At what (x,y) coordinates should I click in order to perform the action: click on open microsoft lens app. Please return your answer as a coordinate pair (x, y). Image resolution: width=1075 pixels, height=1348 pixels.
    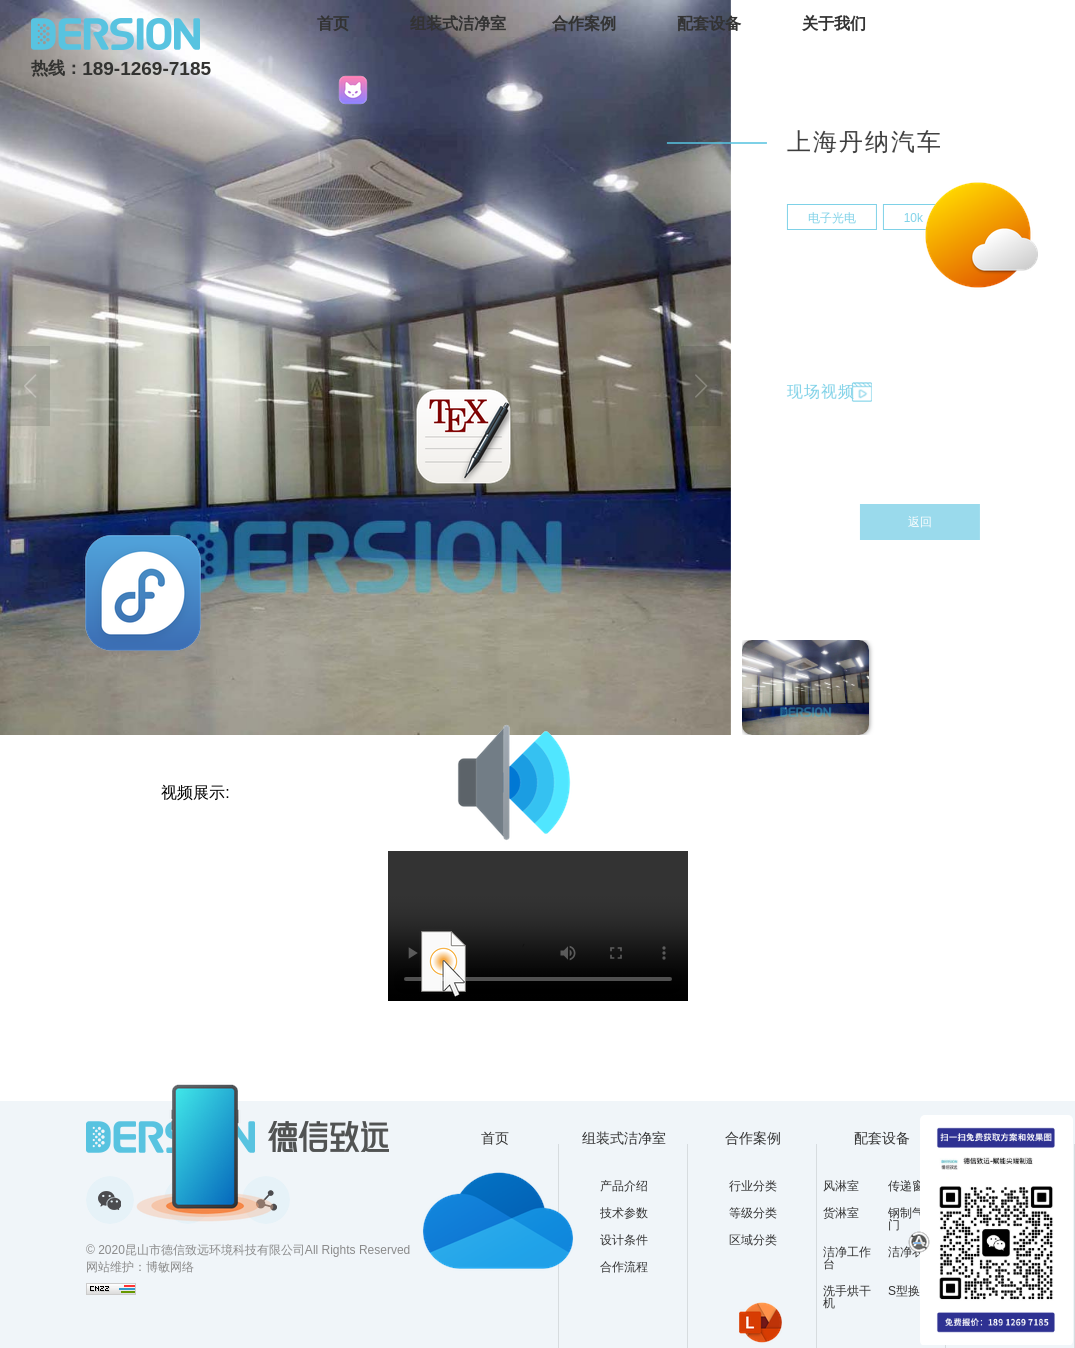
    Looking at the image, I should click on (760, 1322).